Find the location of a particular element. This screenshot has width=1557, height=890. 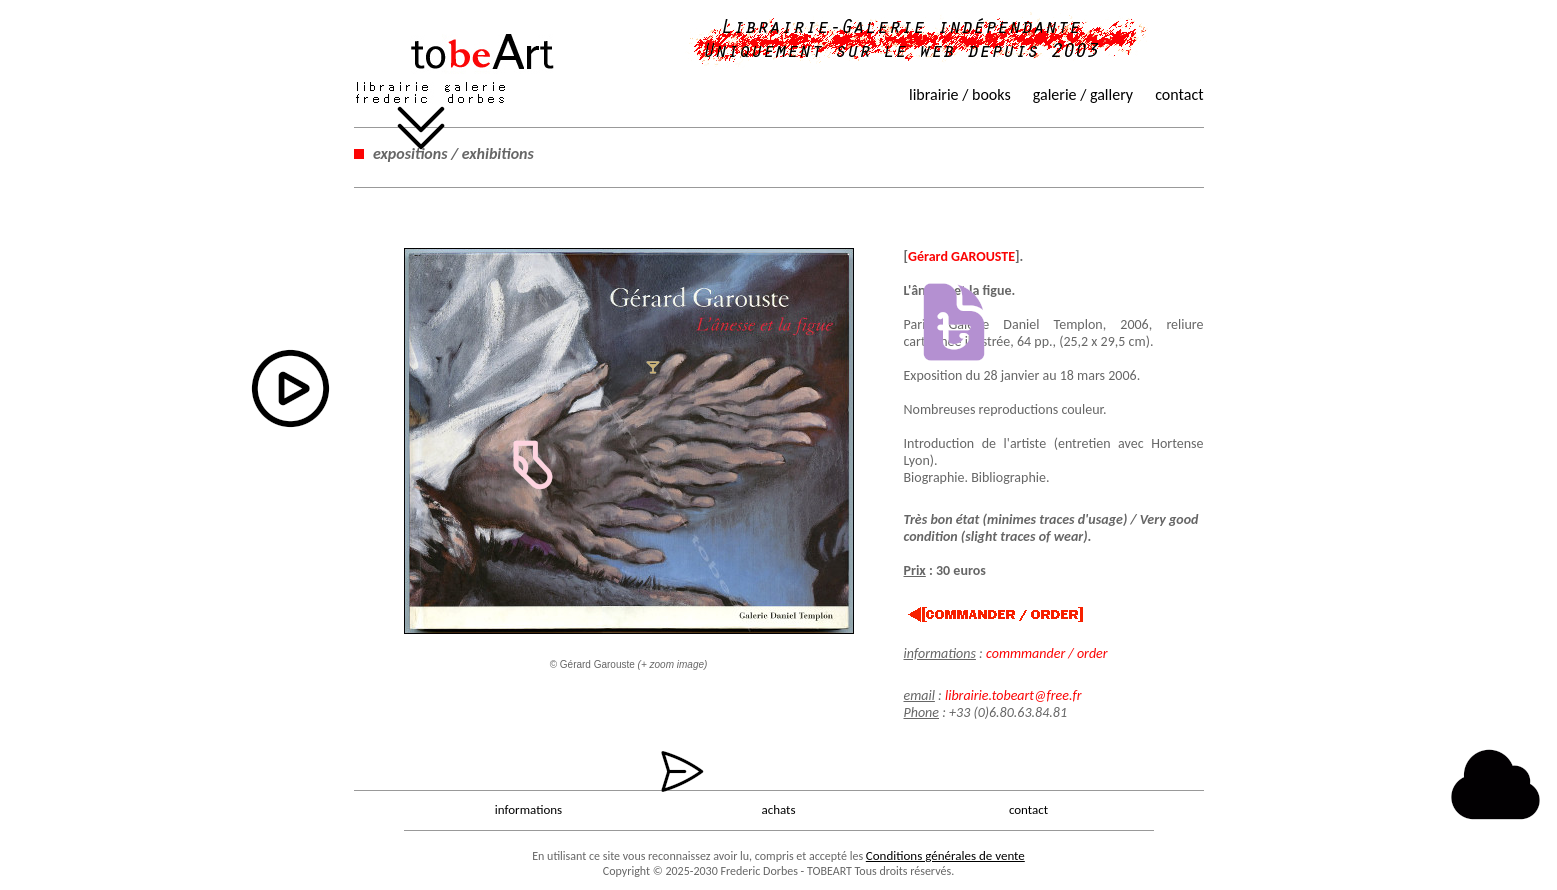

view clothing or apparel category is located at coordinates (533, 465).